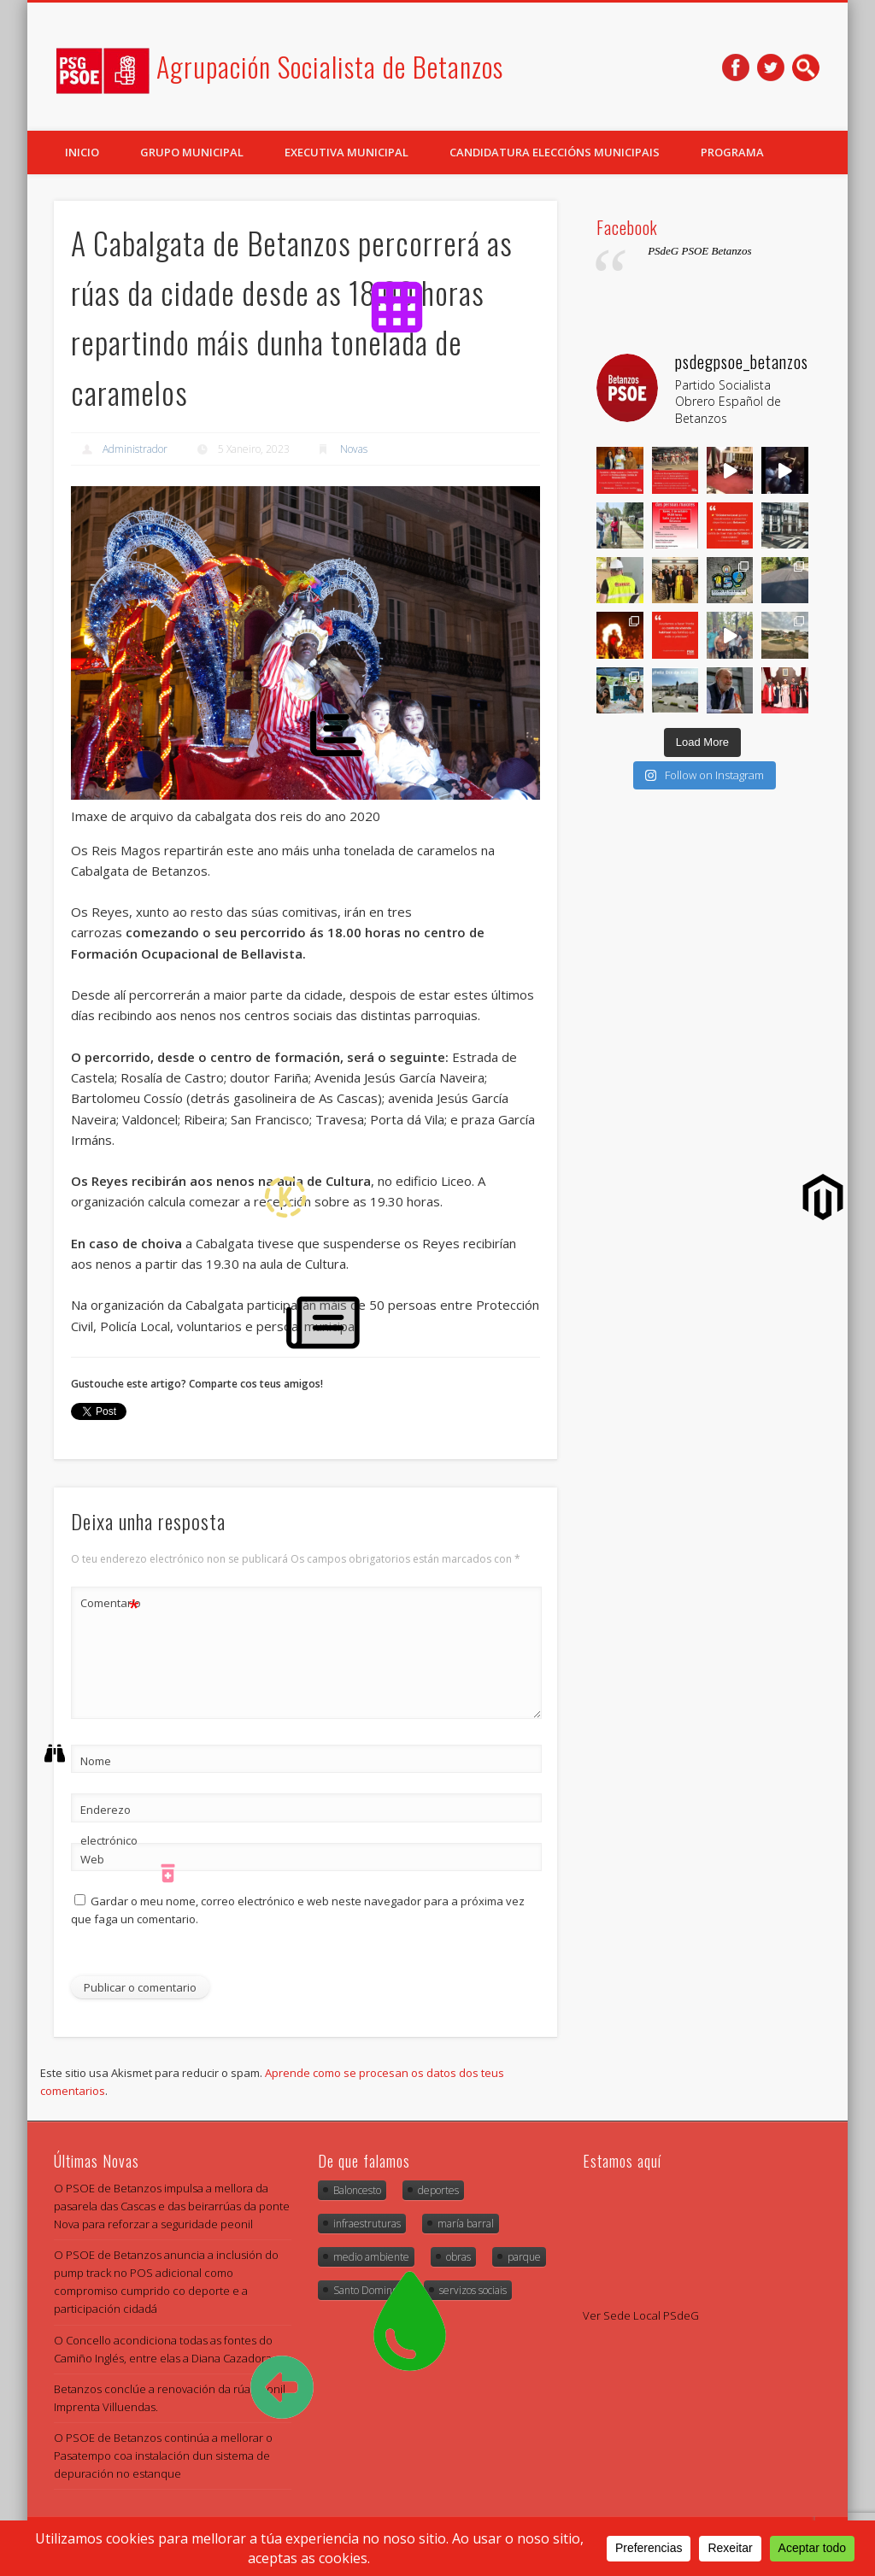  Describe the element at coordinates (336, 733) in the screenshot. I see `view analytics or statistics` at that location.